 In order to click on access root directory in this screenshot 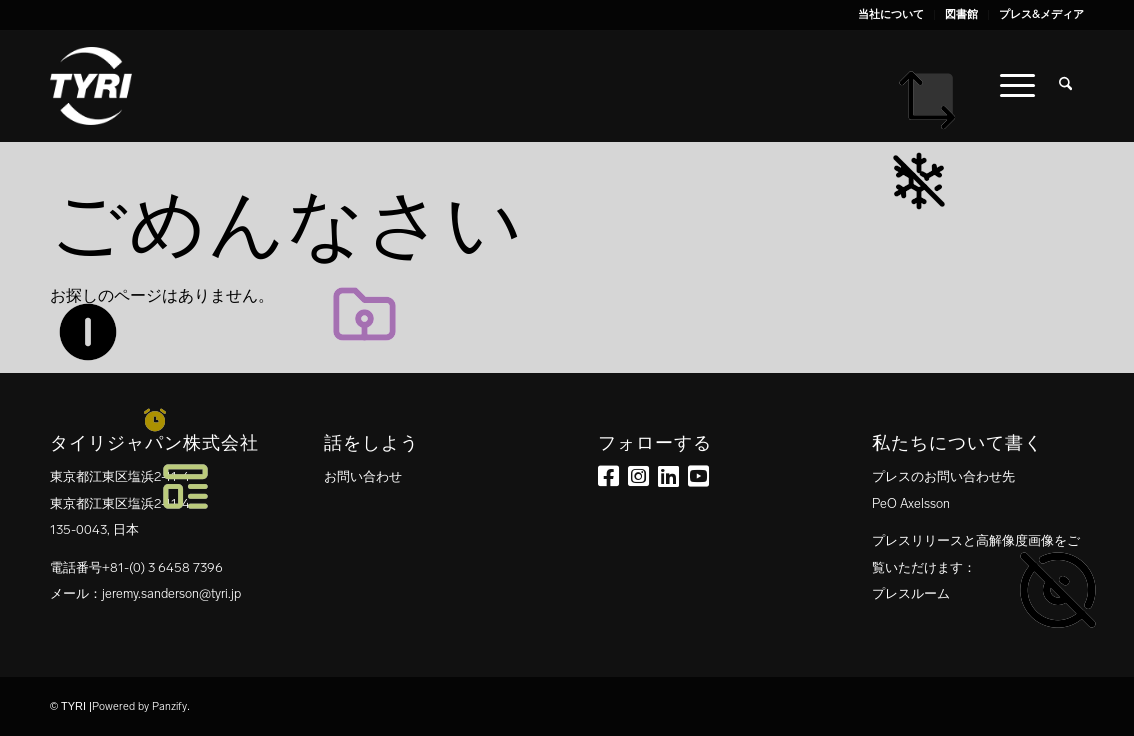, I will do `click(364, 315)`.